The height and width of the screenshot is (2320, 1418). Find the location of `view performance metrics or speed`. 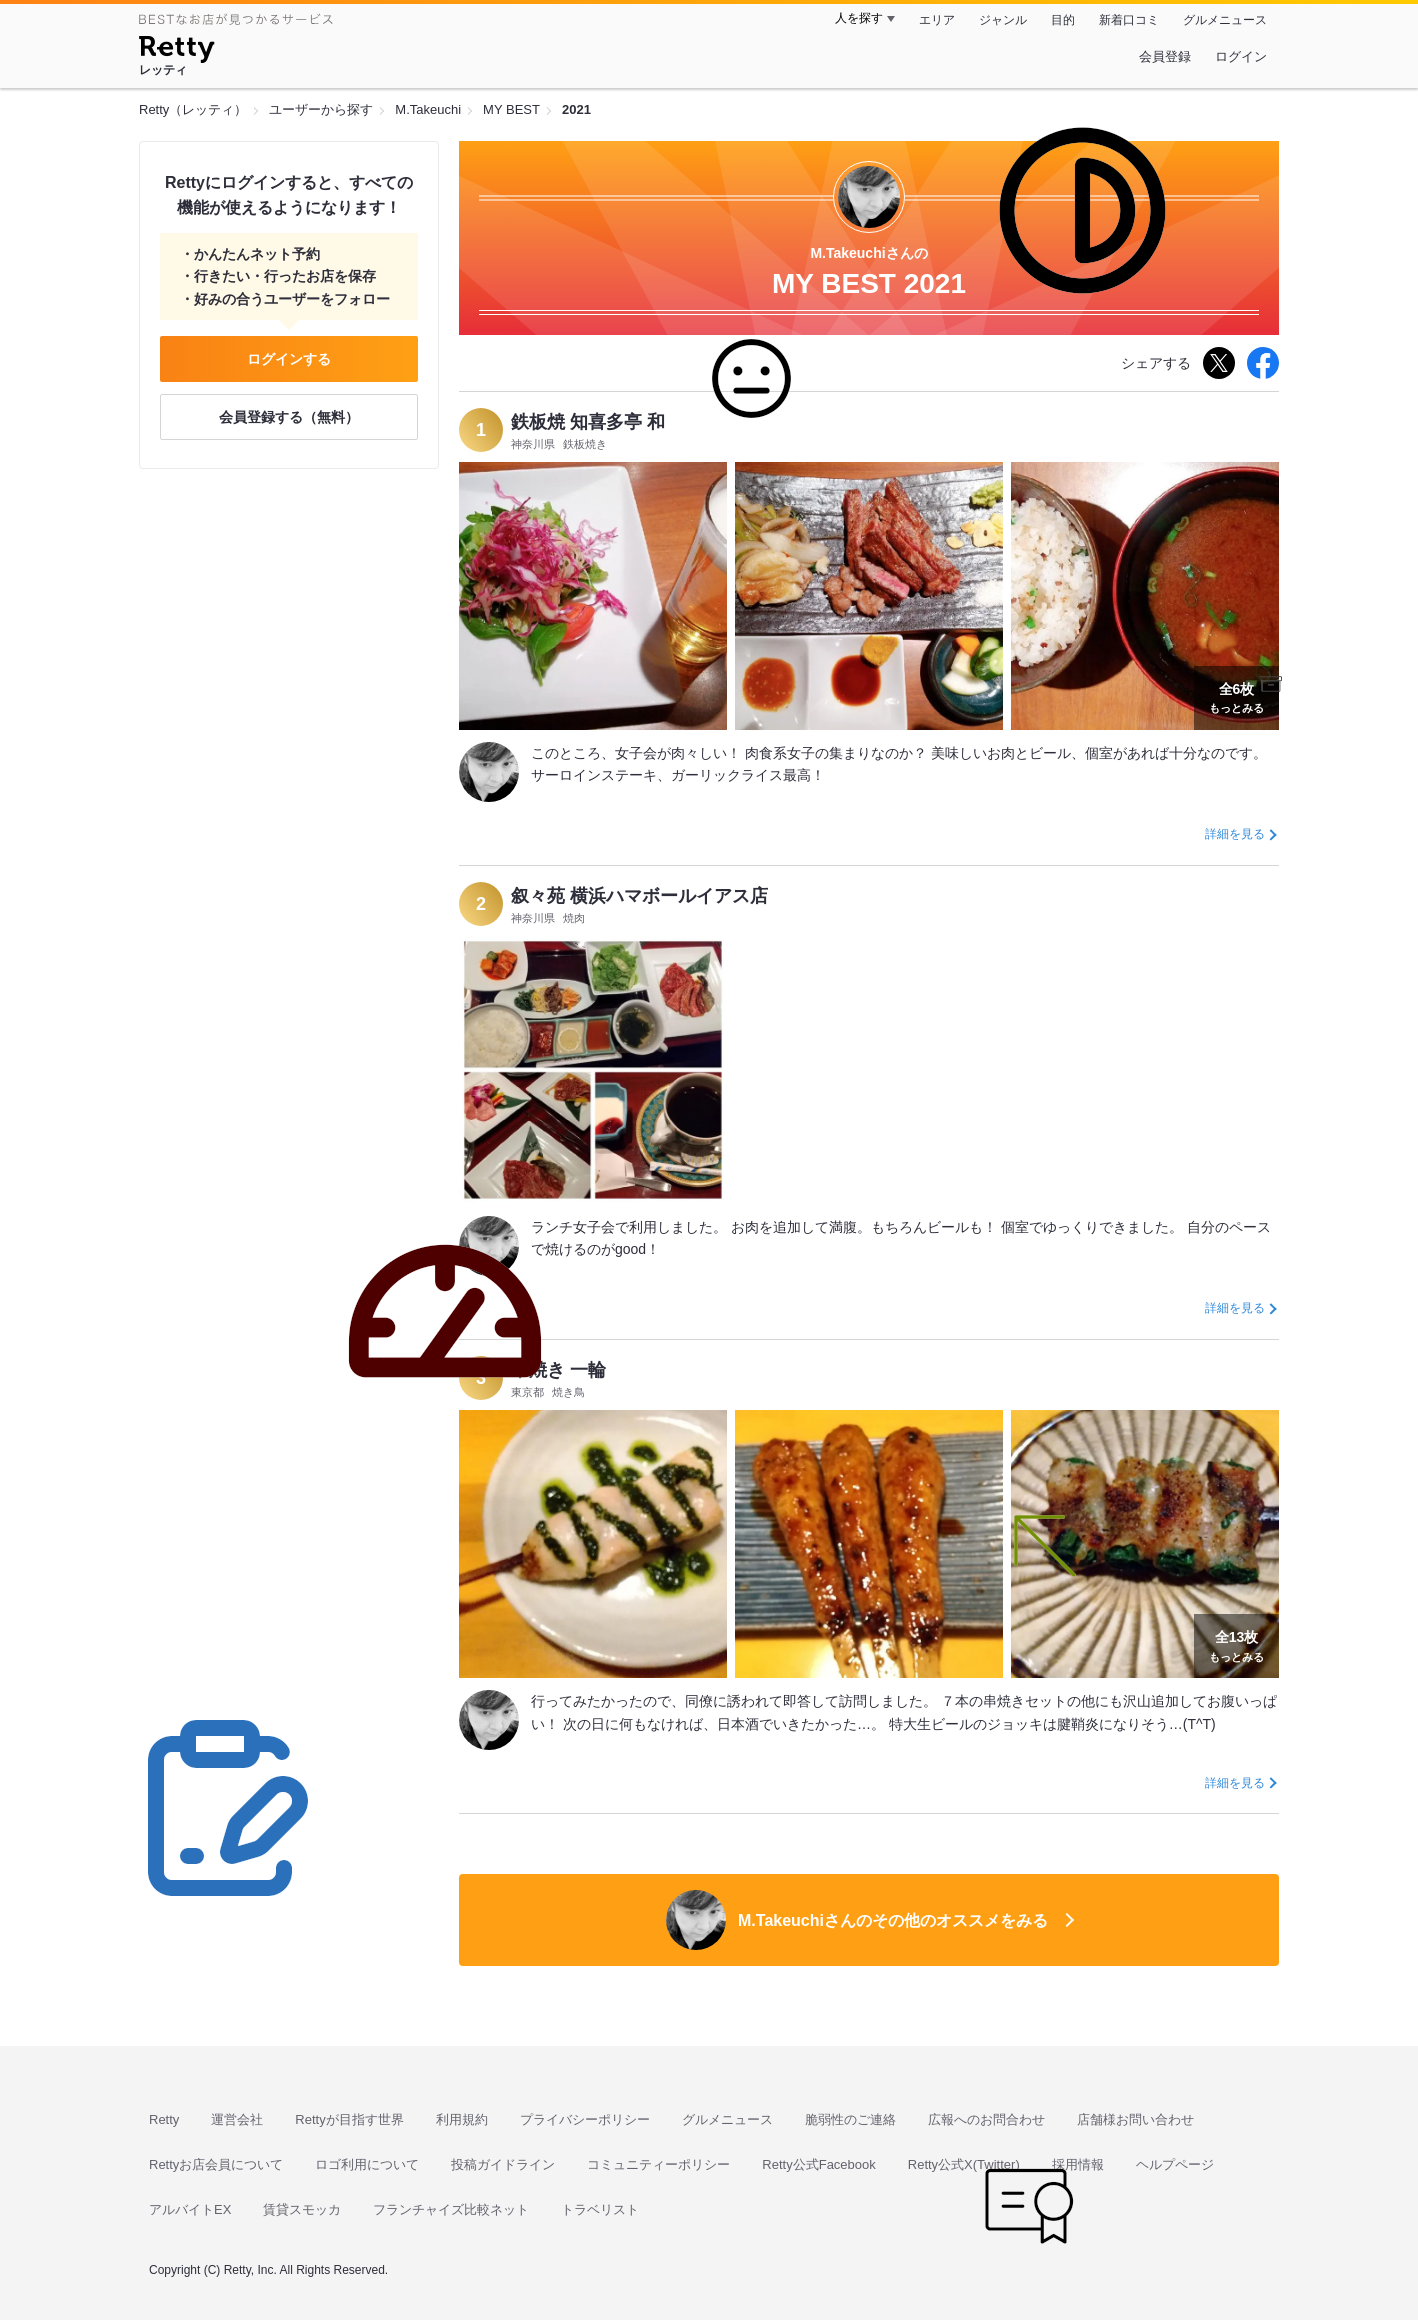

view performance metrics or speed is located at coordinates (445, 1321).